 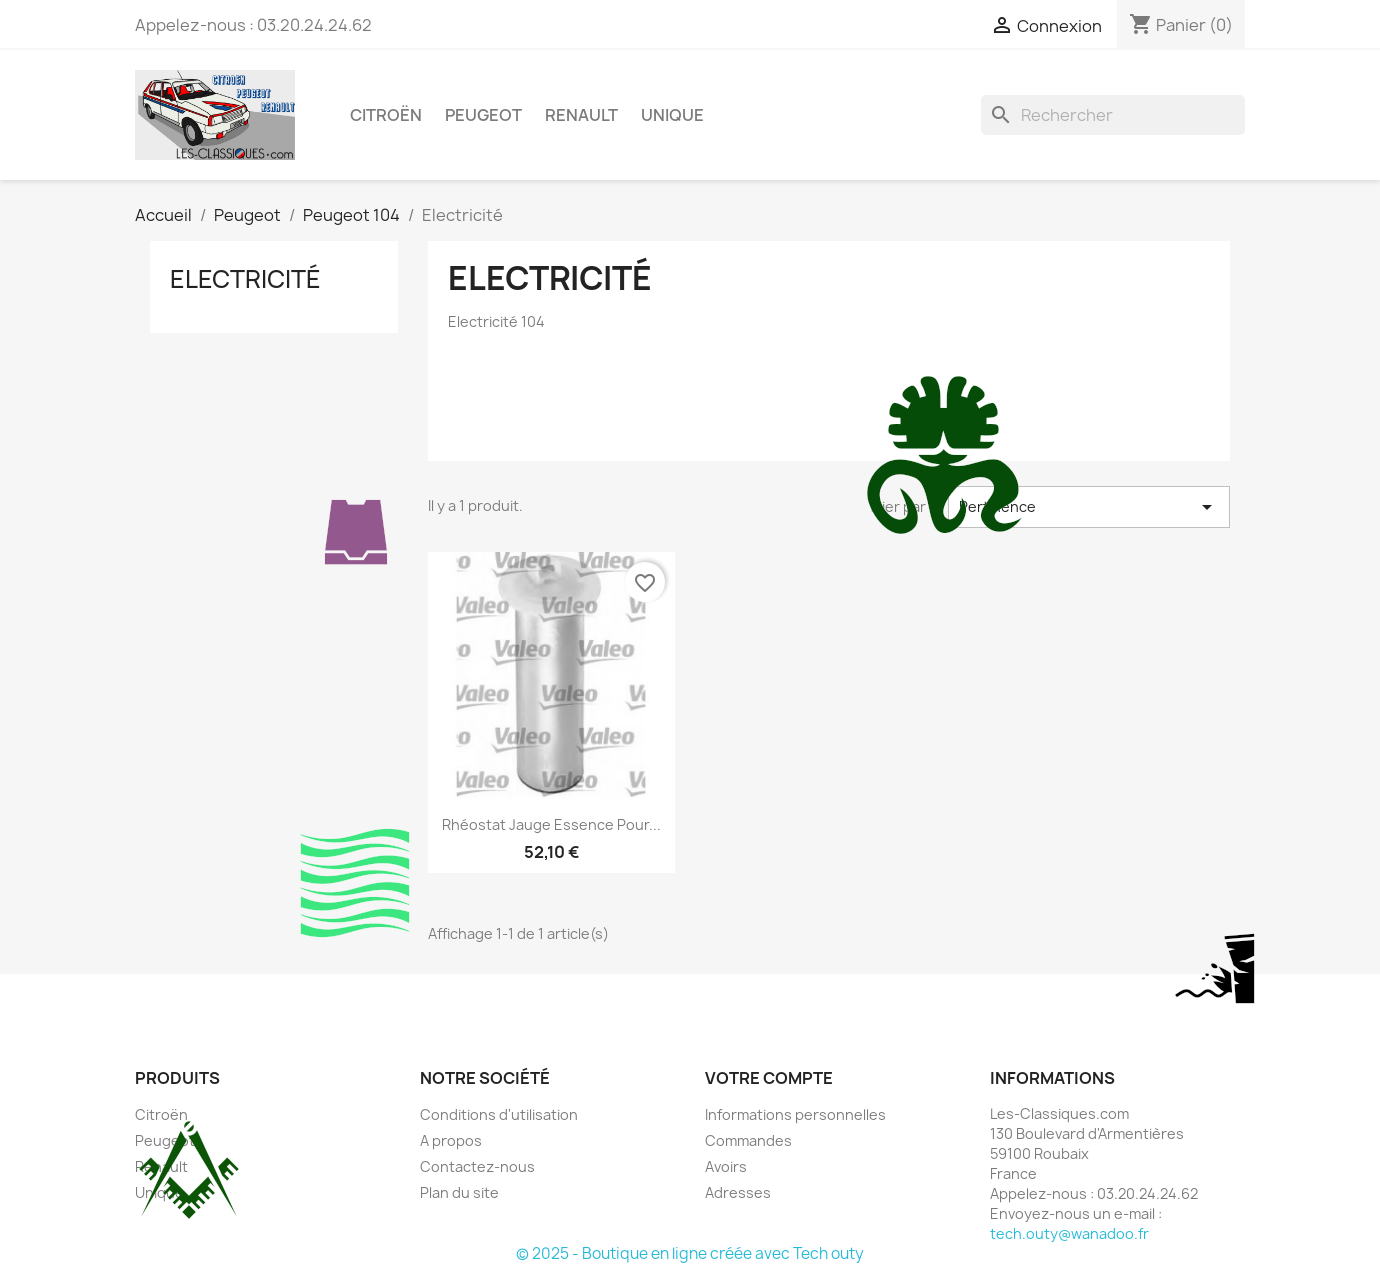 I want to click on indicates coastal or cliff terrain in a game map, so click(x=1214, y=963).